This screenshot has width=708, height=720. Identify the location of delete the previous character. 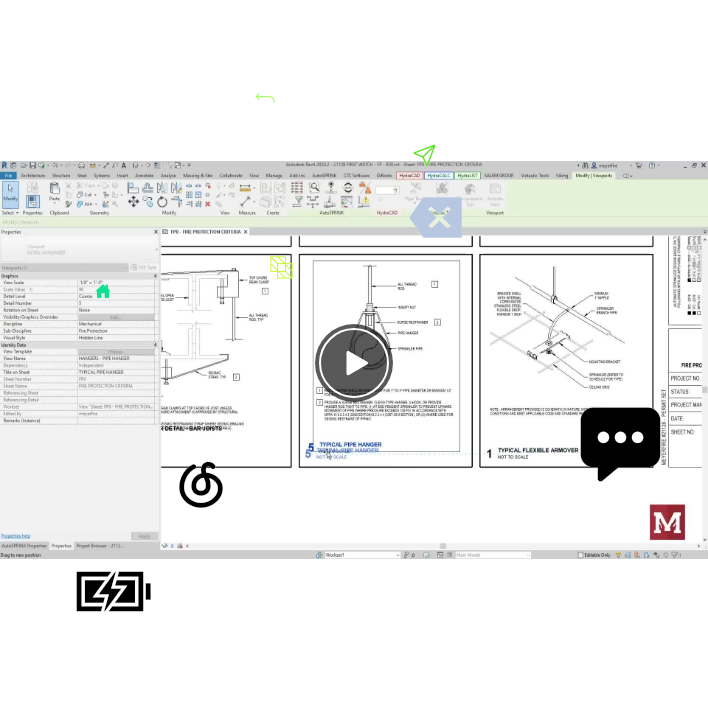
(437, 217).